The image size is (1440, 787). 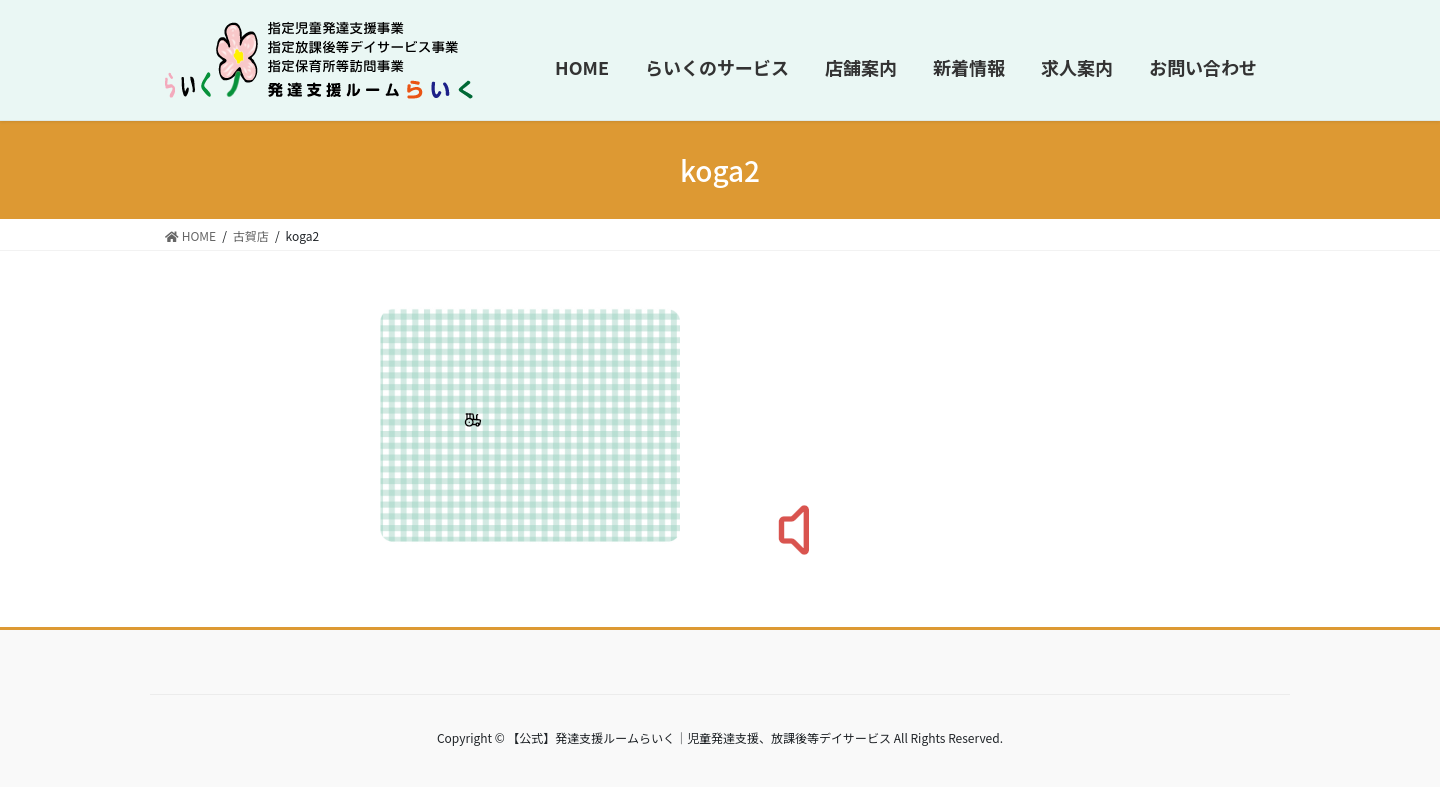 What do you see at coordinates (473, 420) in the screenshot?
I see `access farm or agricultural equipment settings` at bounding box center [473, 420].